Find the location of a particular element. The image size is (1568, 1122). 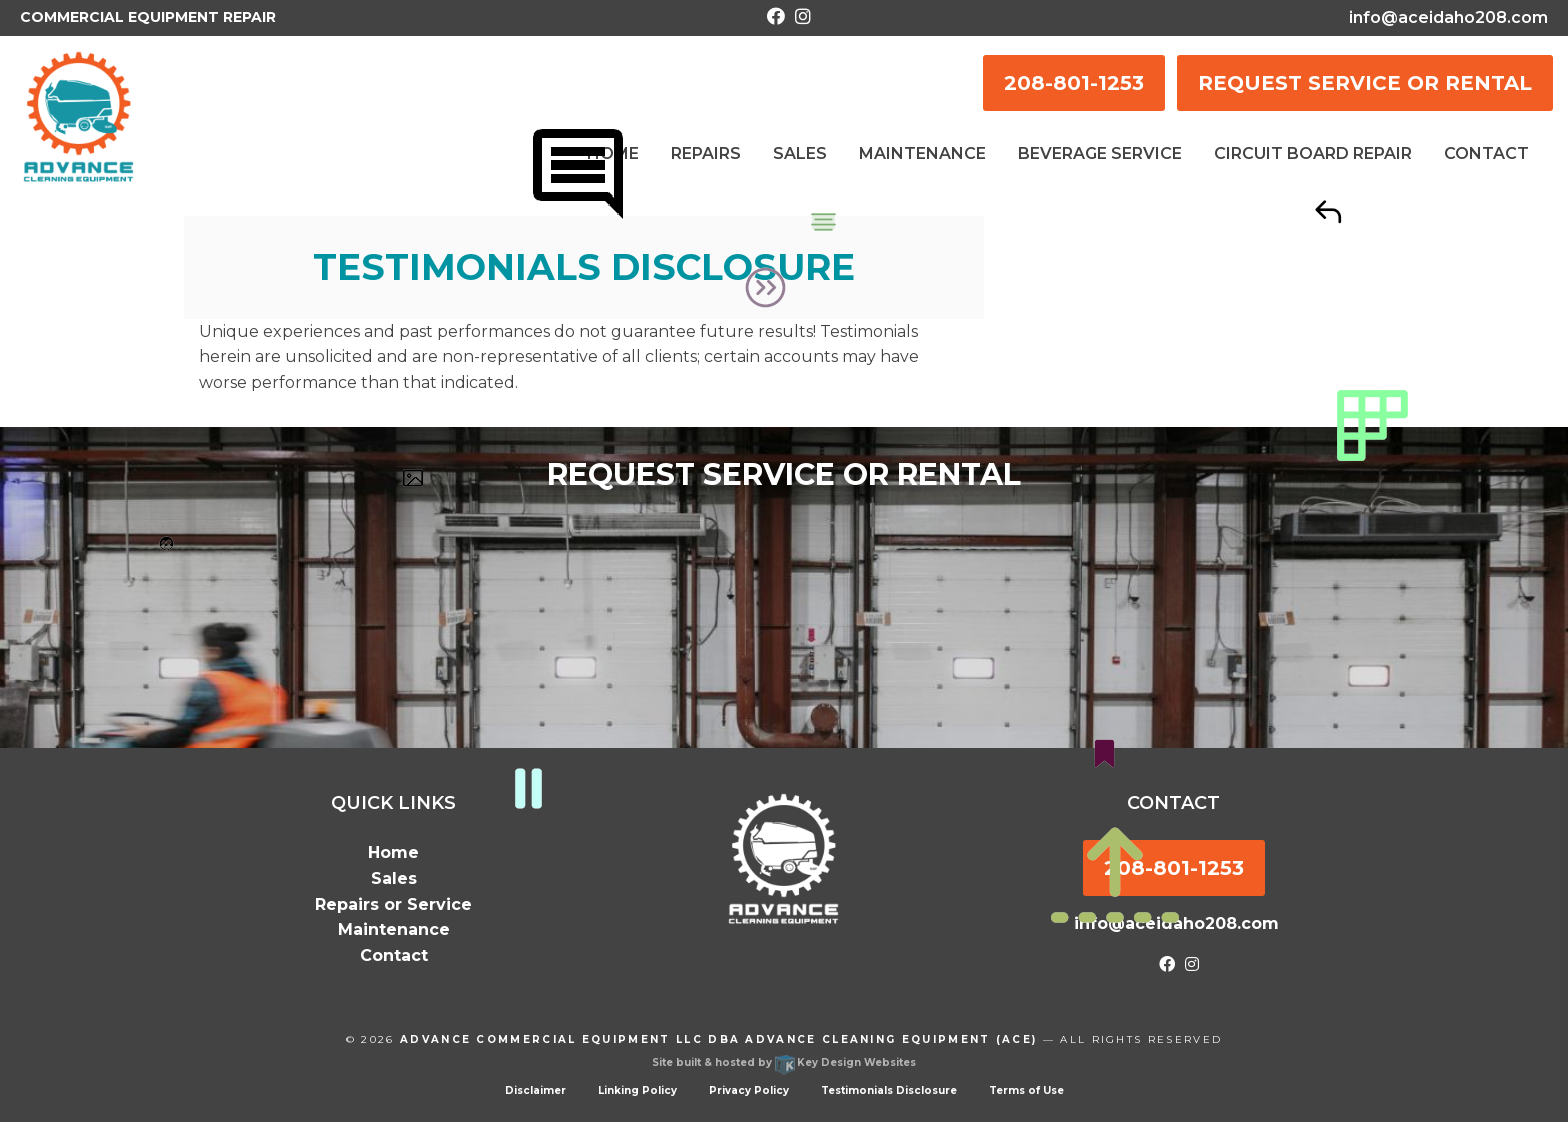

reply to a message or comment is located at coordinates (1328, 212).